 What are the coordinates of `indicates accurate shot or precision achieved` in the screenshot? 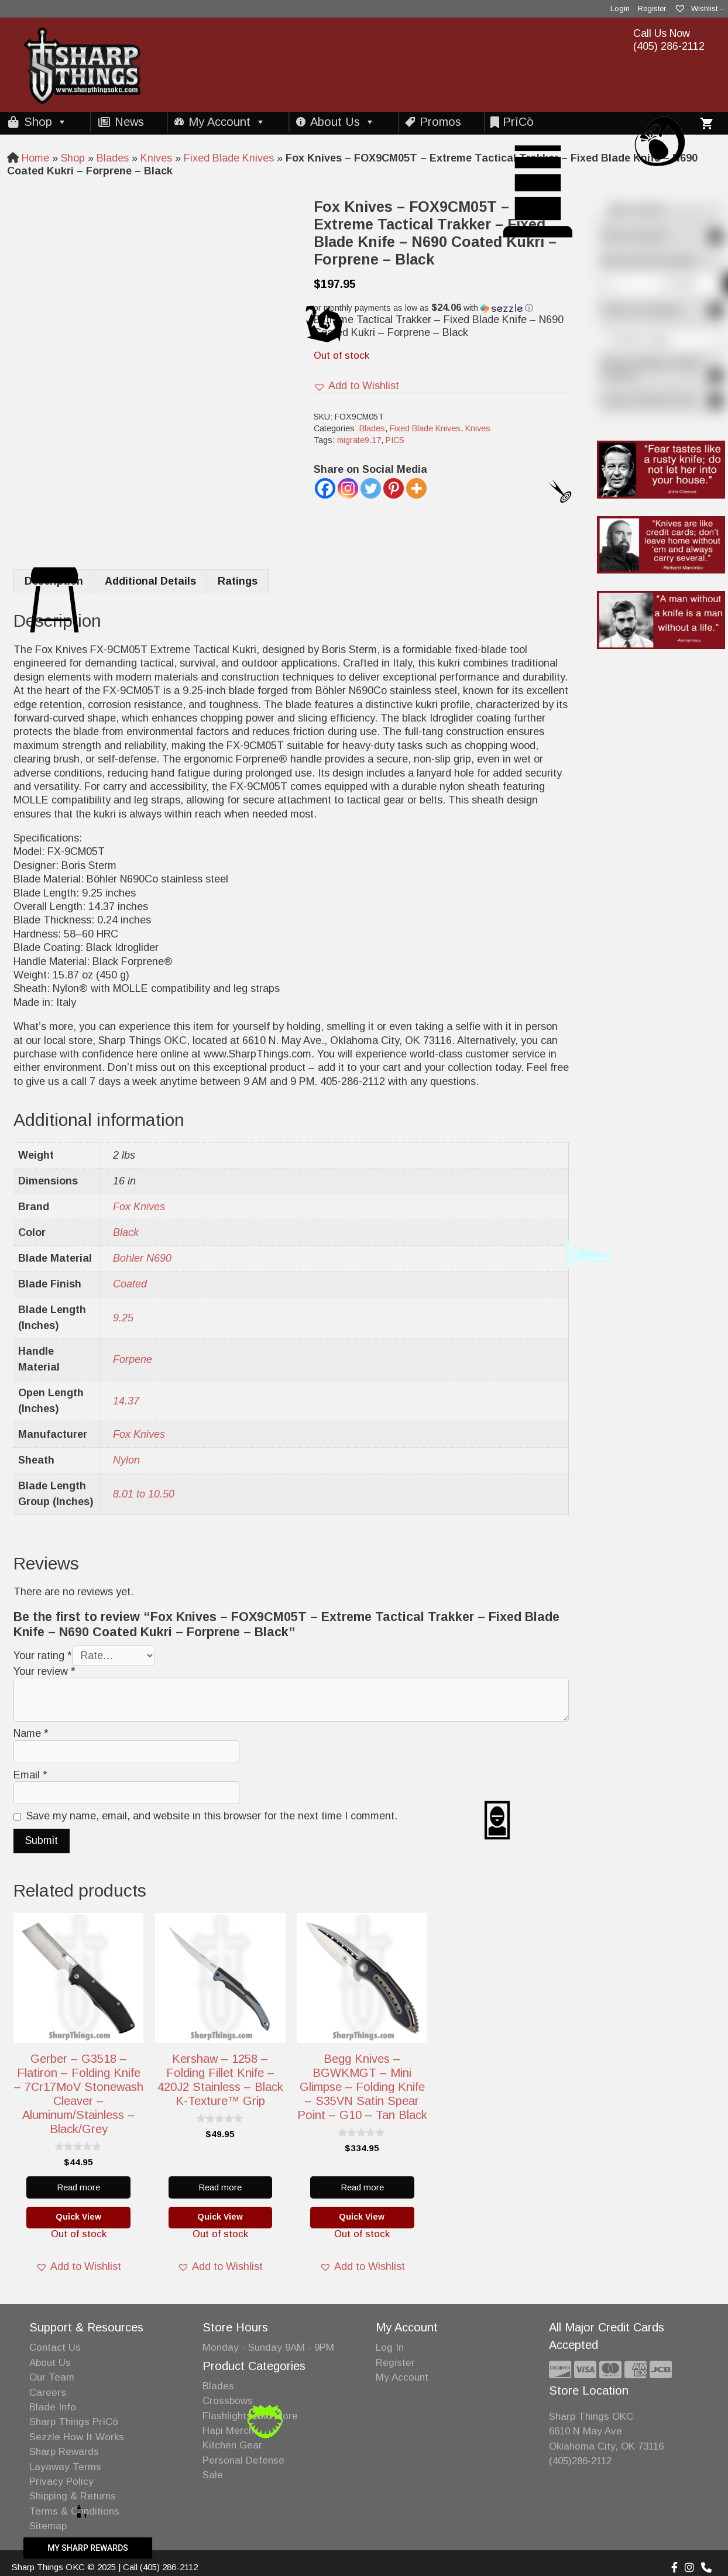 It's located at (559, 491).